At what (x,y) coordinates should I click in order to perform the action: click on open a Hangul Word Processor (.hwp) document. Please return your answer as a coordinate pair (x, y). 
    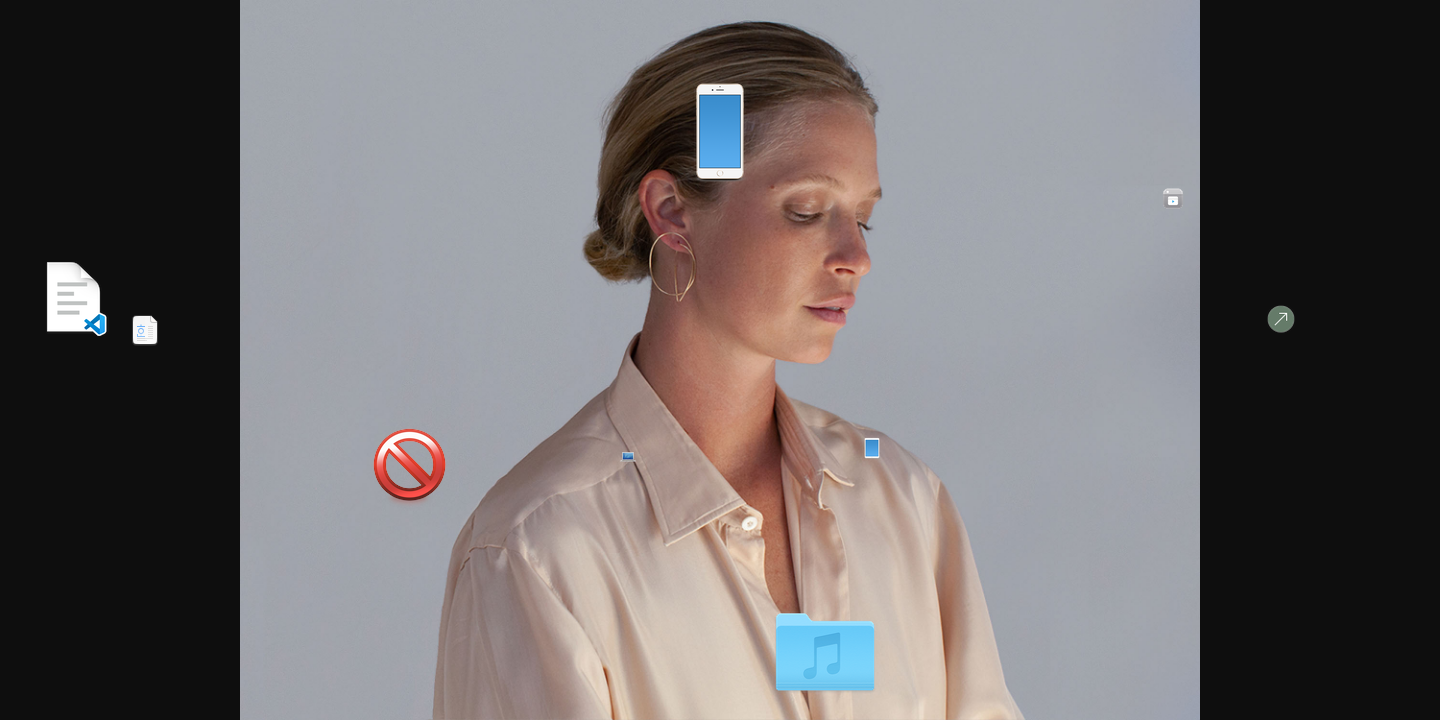
    Looking at the image, I should click on (145, 330).